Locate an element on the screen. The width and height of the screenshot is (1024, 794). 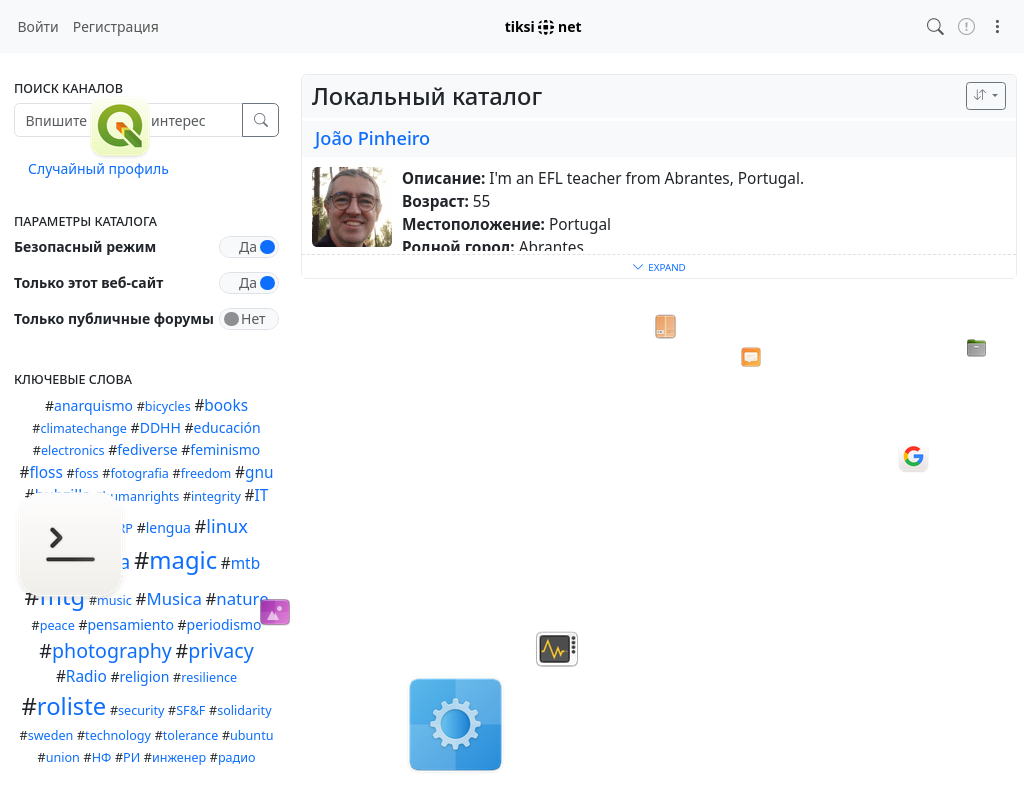
open the file manager is located at coordinates (976, 347).